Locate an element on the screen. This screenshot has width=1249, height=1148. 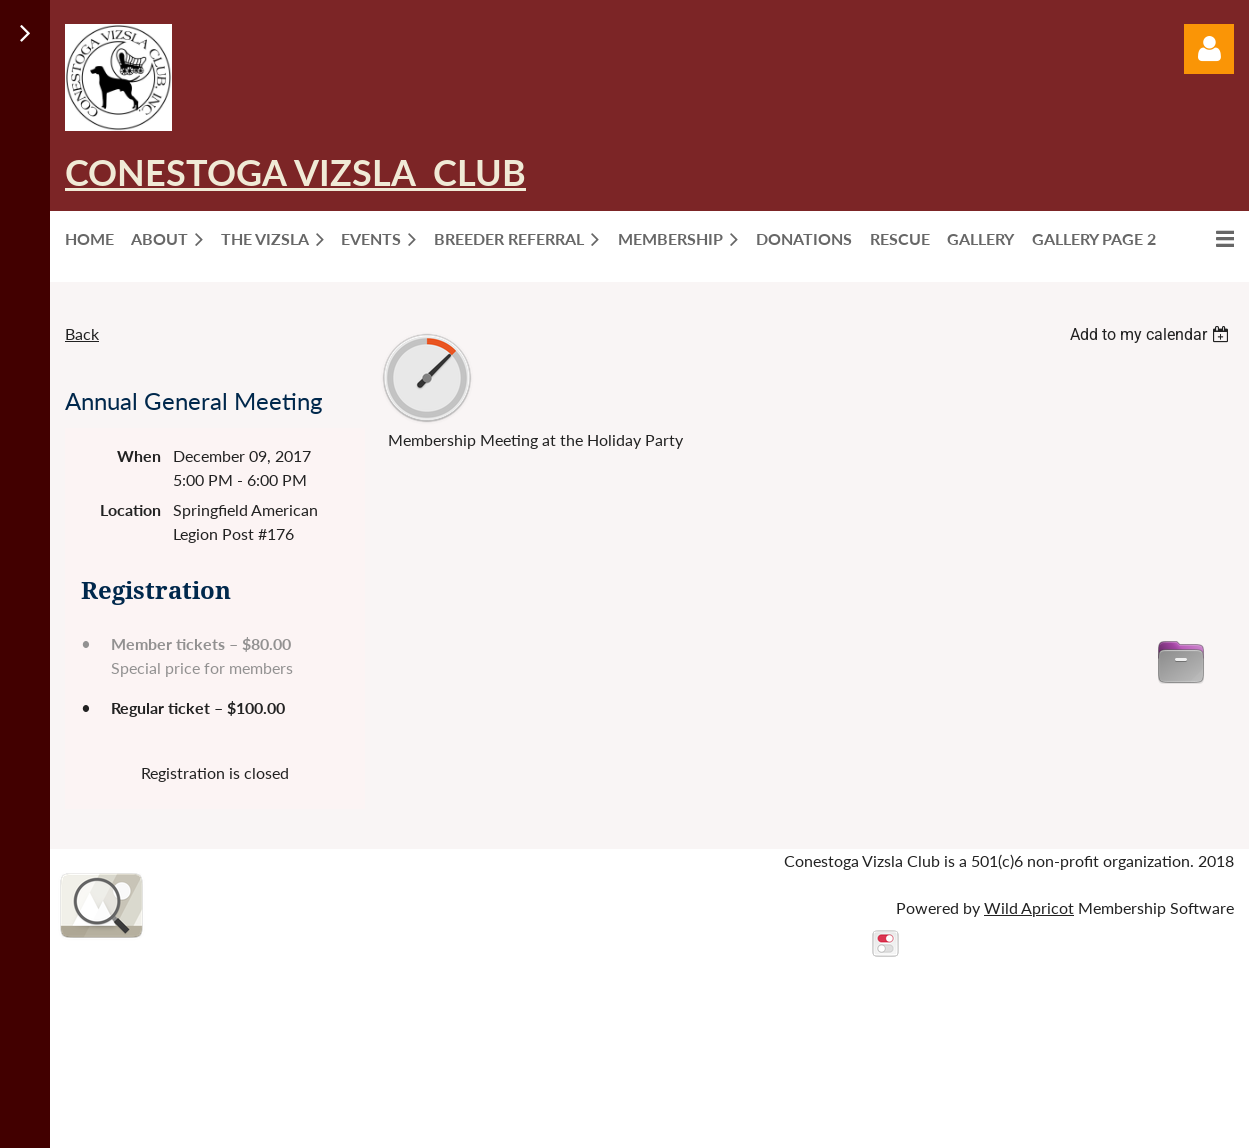
open the image viewer application is located at coordinates (101, 905).